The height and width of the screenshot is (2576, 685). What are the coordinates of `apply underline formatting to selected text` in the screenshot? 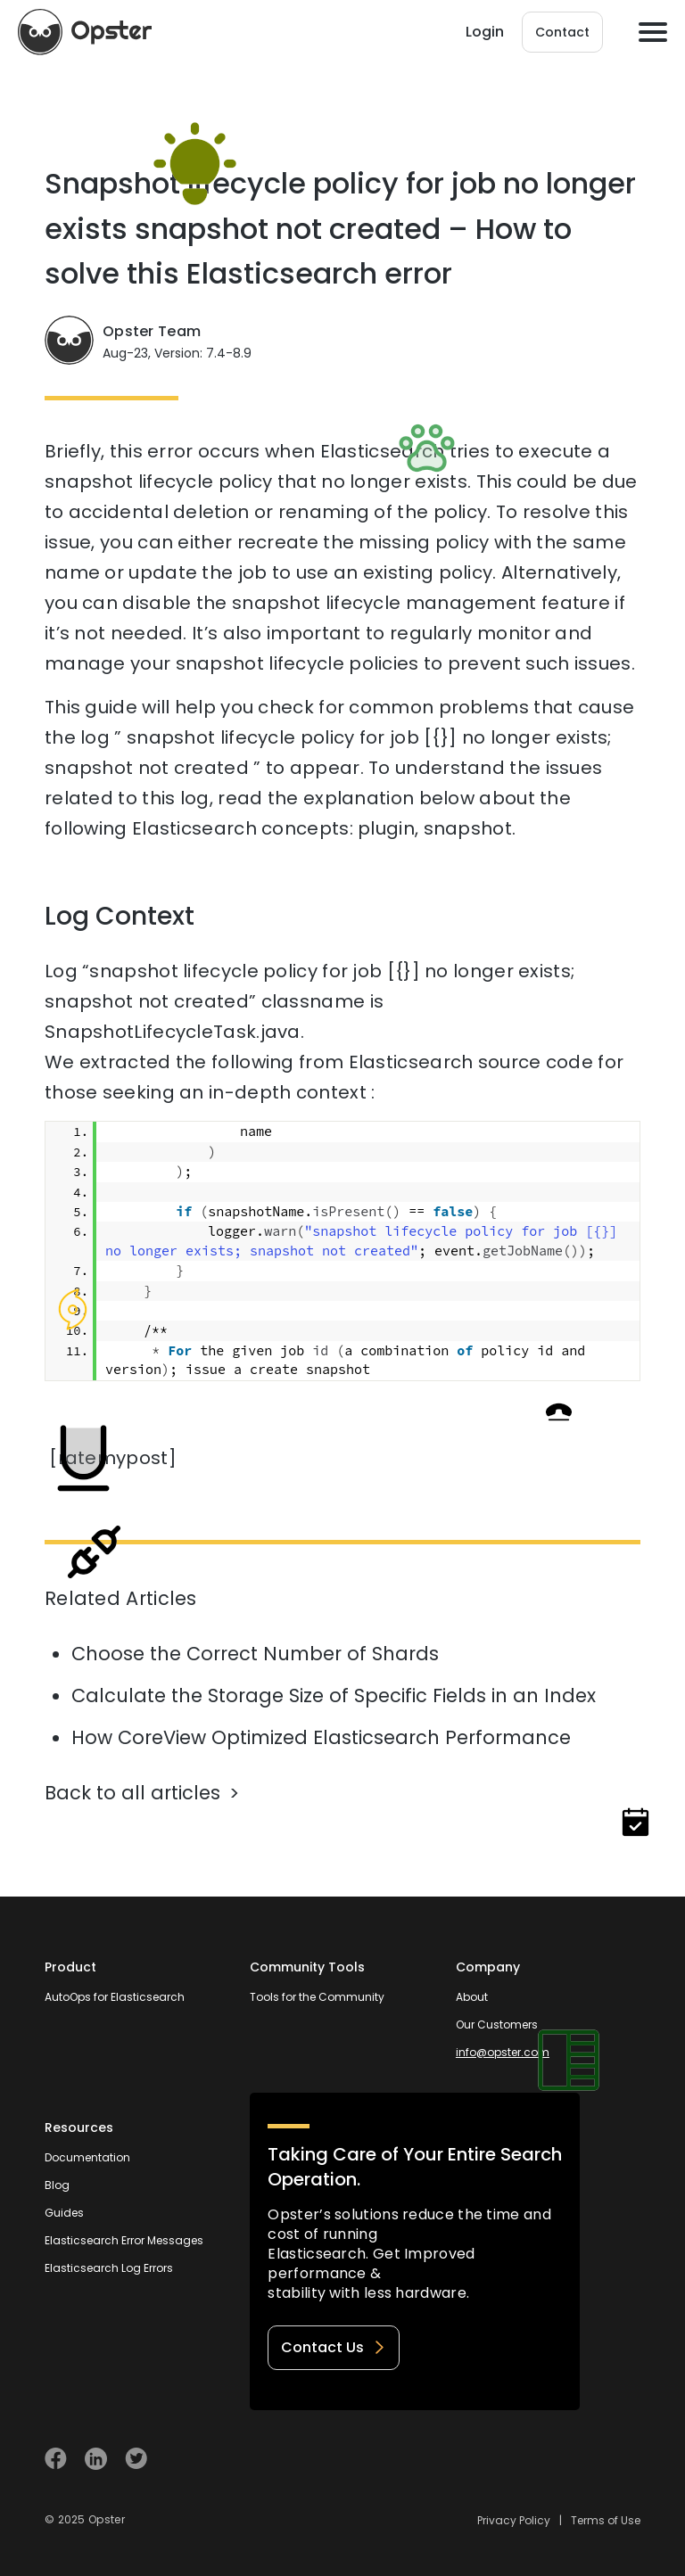 It's located at (83, 1453).